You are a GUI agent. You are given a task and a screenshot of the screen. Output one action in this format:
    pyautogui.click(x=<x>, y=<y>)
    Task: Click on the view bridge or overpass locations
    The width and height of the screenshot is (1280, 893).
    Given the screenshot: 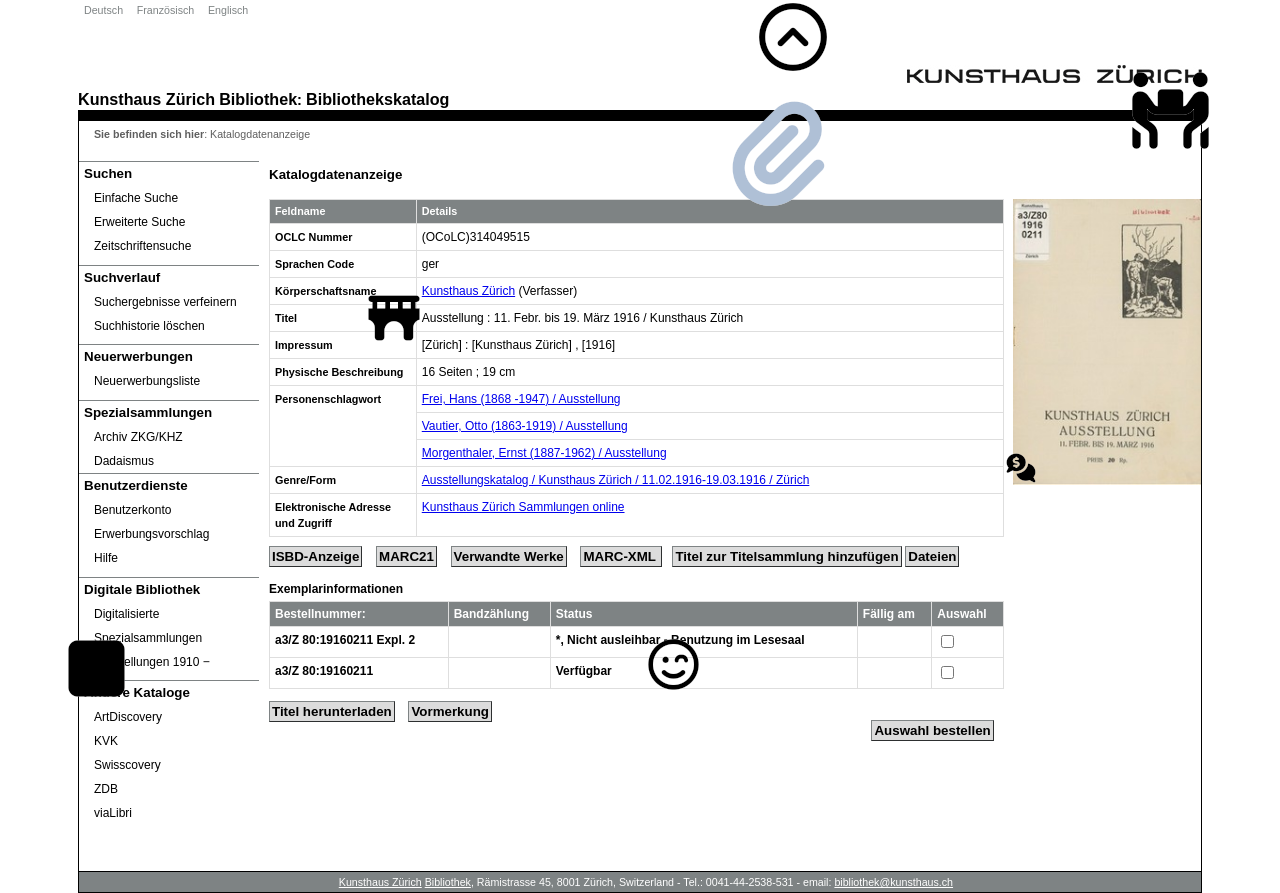 What is the action you would take?
    pyautogui.click(x=394, y=318)
    